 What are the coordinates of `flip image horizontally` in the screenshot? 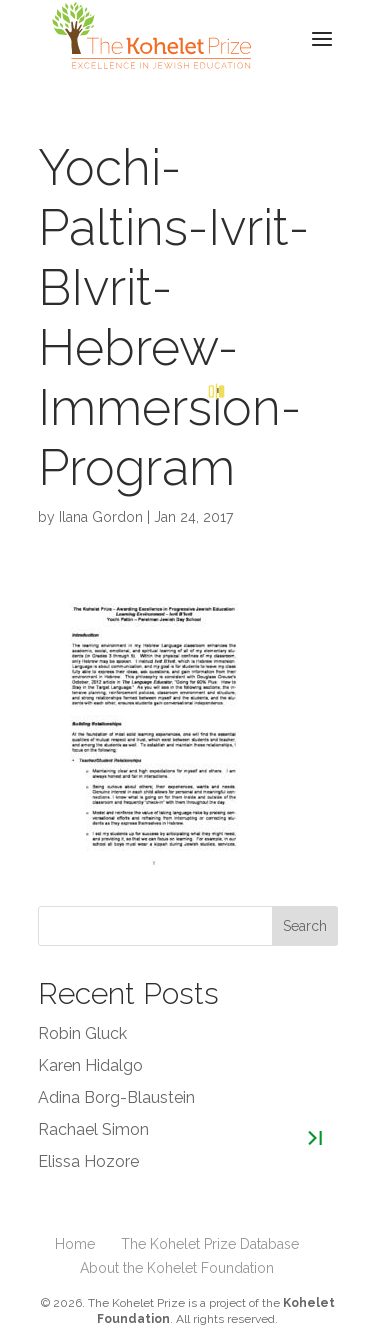 It's located at (216, 391).